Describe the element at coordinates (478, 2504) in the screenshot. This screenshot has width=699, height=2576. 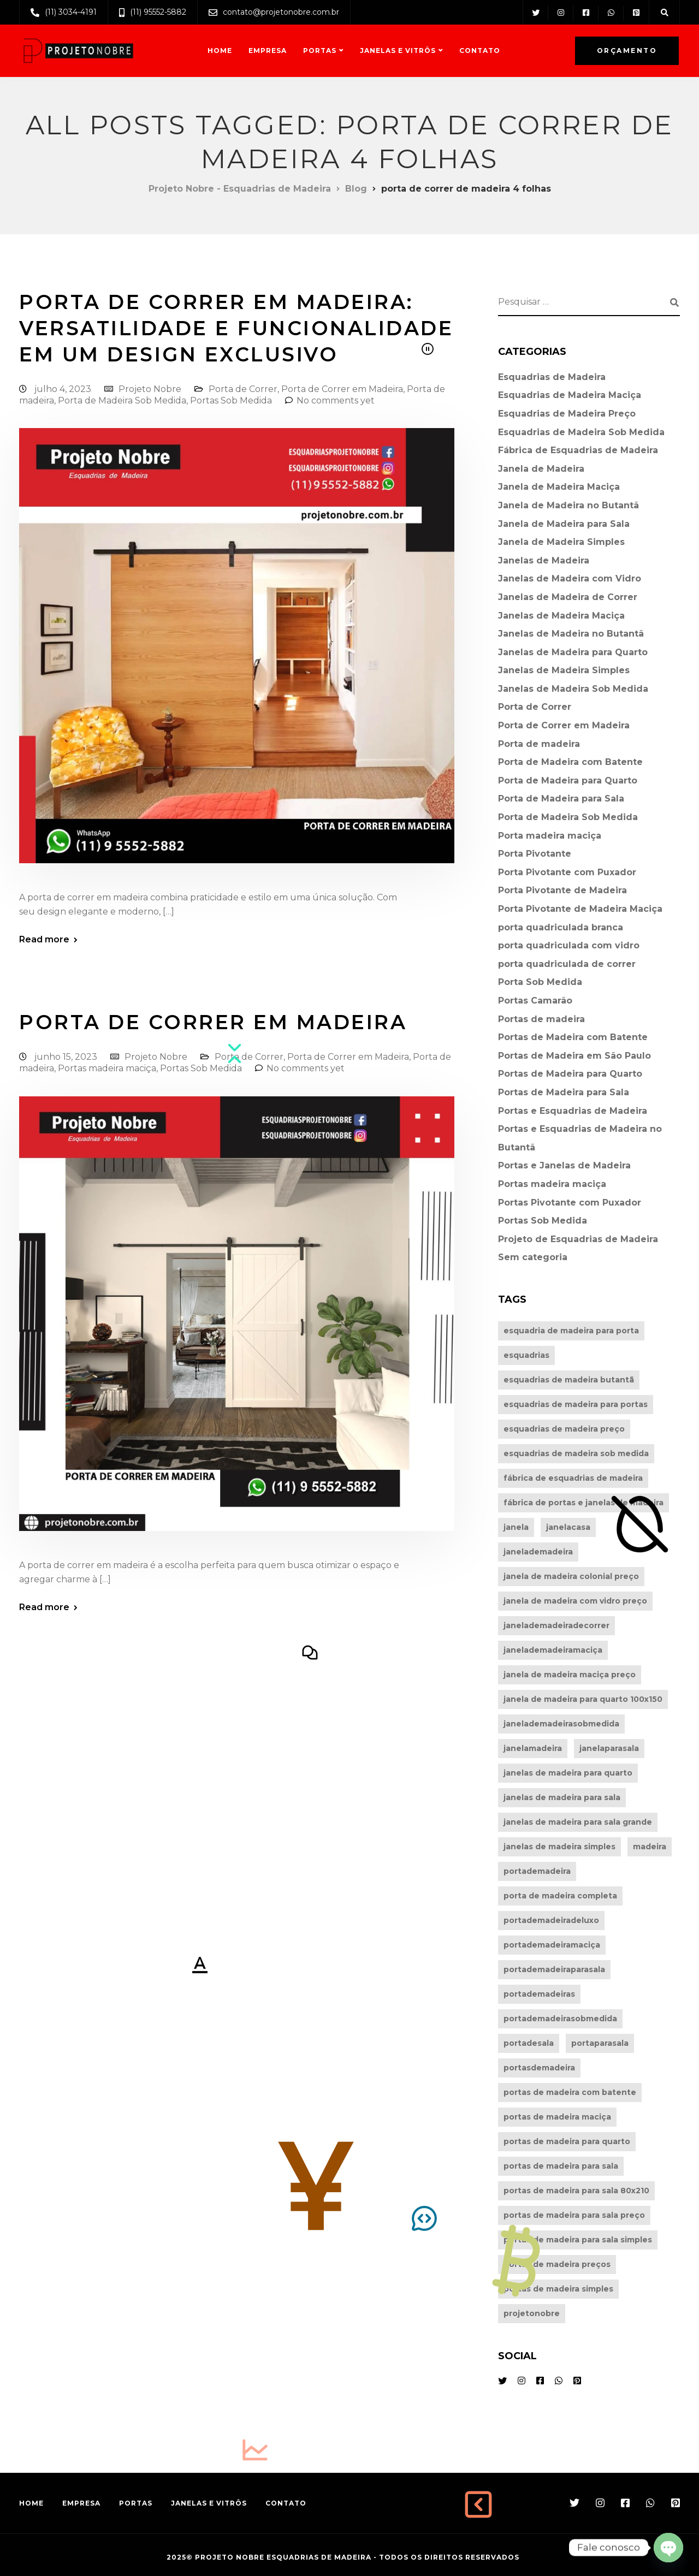
I see `go back to the previous screen` at that location.